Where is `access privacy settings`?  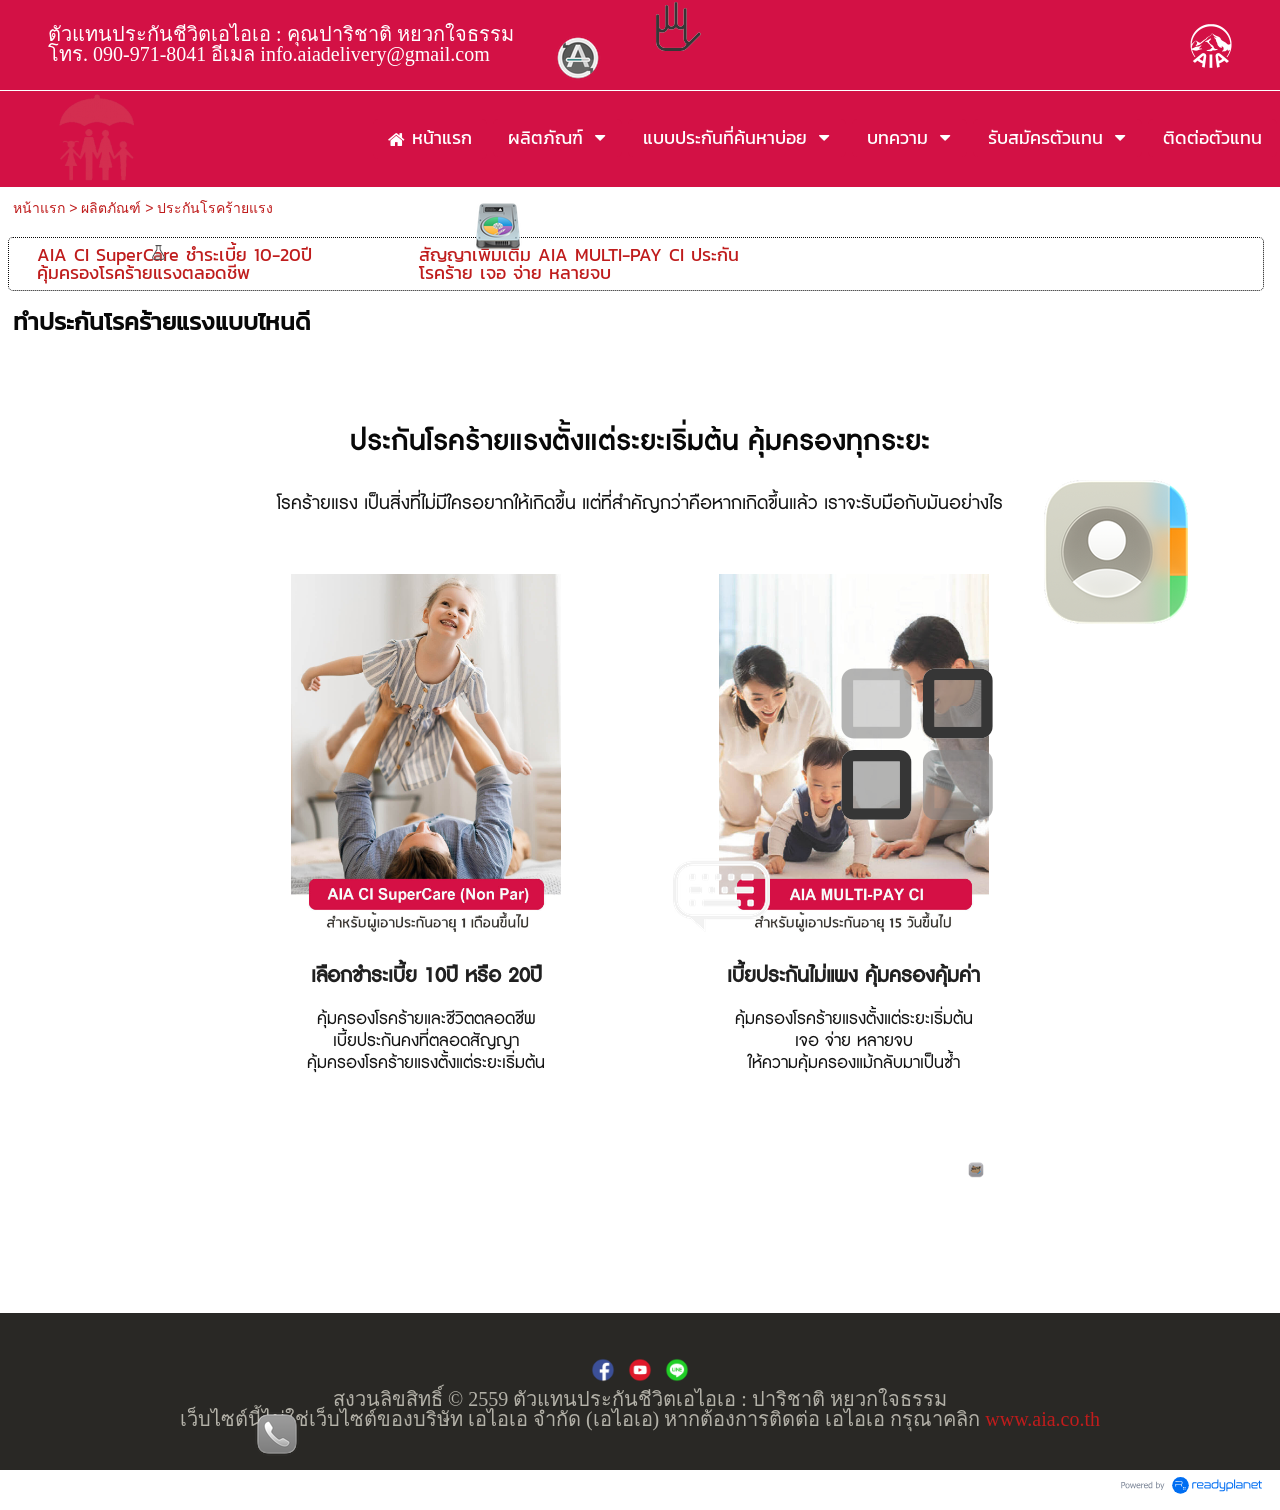 access privacy settings is located at coordinates (677, 26).